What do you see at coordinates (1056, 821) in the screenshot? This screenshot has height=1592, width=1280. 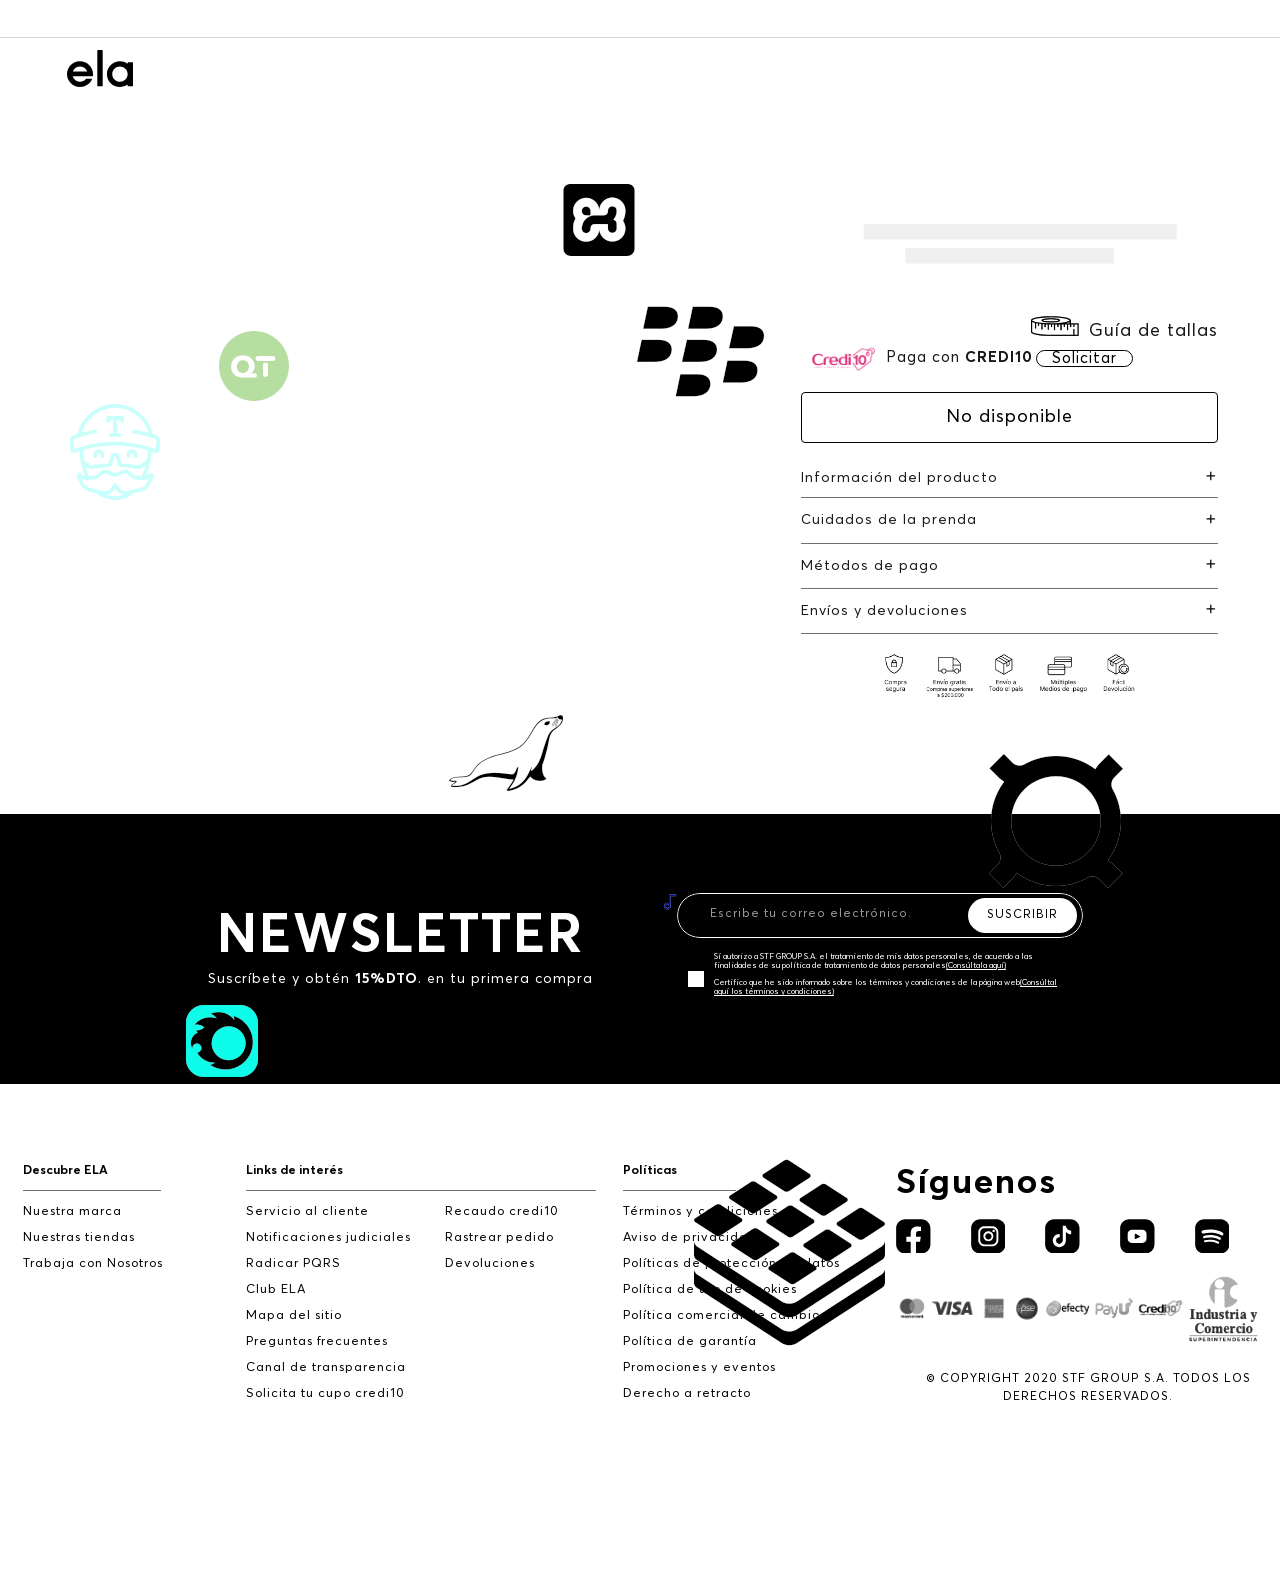 I see `open the Bastyon app` at bounding box center [1056, 821].